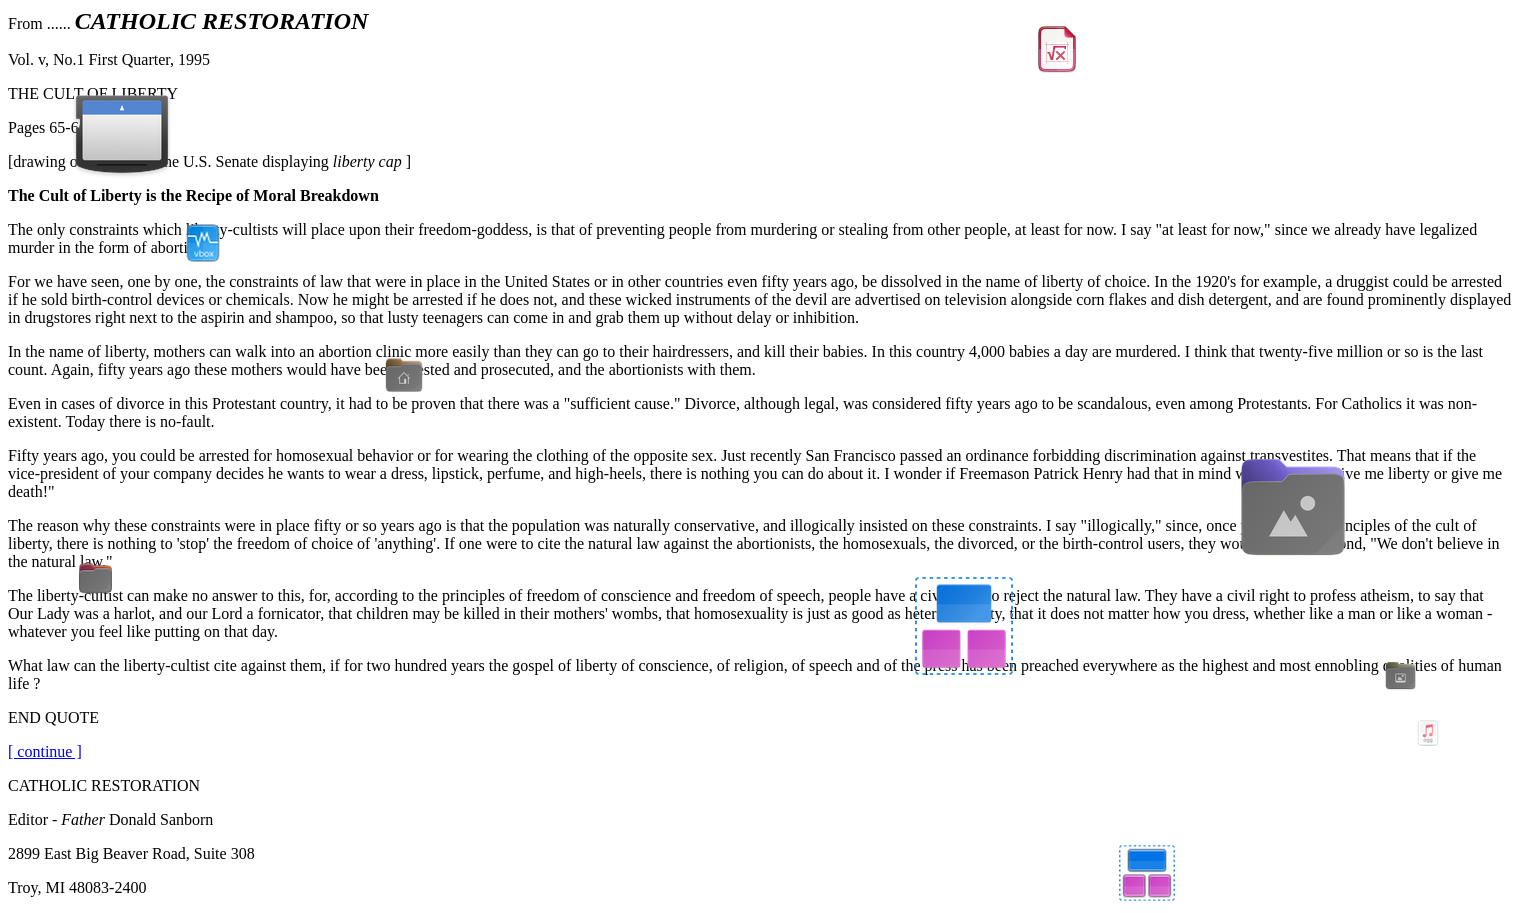 This screenshot has width=1520, height=913. Describe the element at coordinates (122, 135) in the screenshot. I see `compact flash memory card device` at that location.